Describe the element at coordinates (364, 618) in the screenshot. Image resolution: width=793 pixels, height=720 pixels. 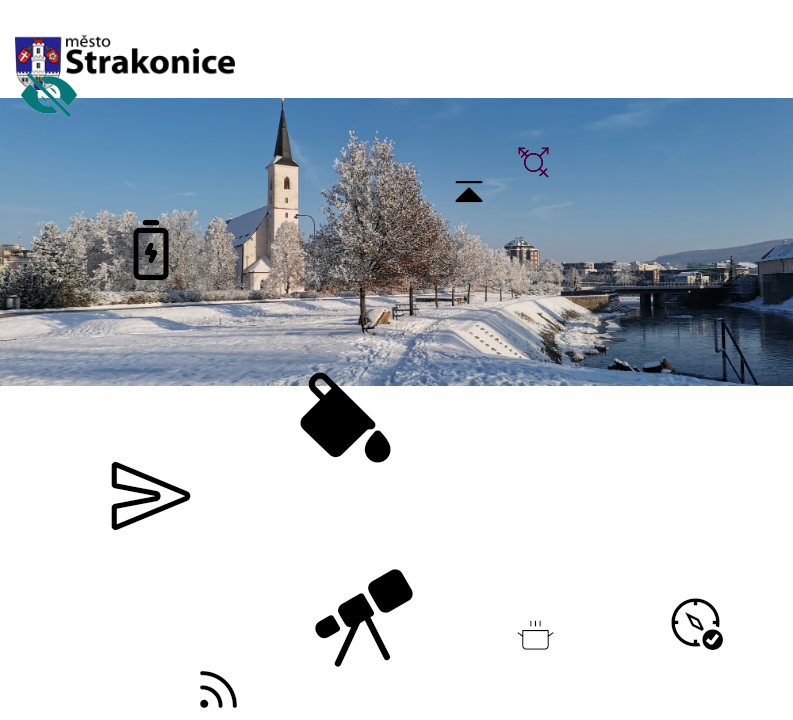
I see `explore or discover new content` at that location.